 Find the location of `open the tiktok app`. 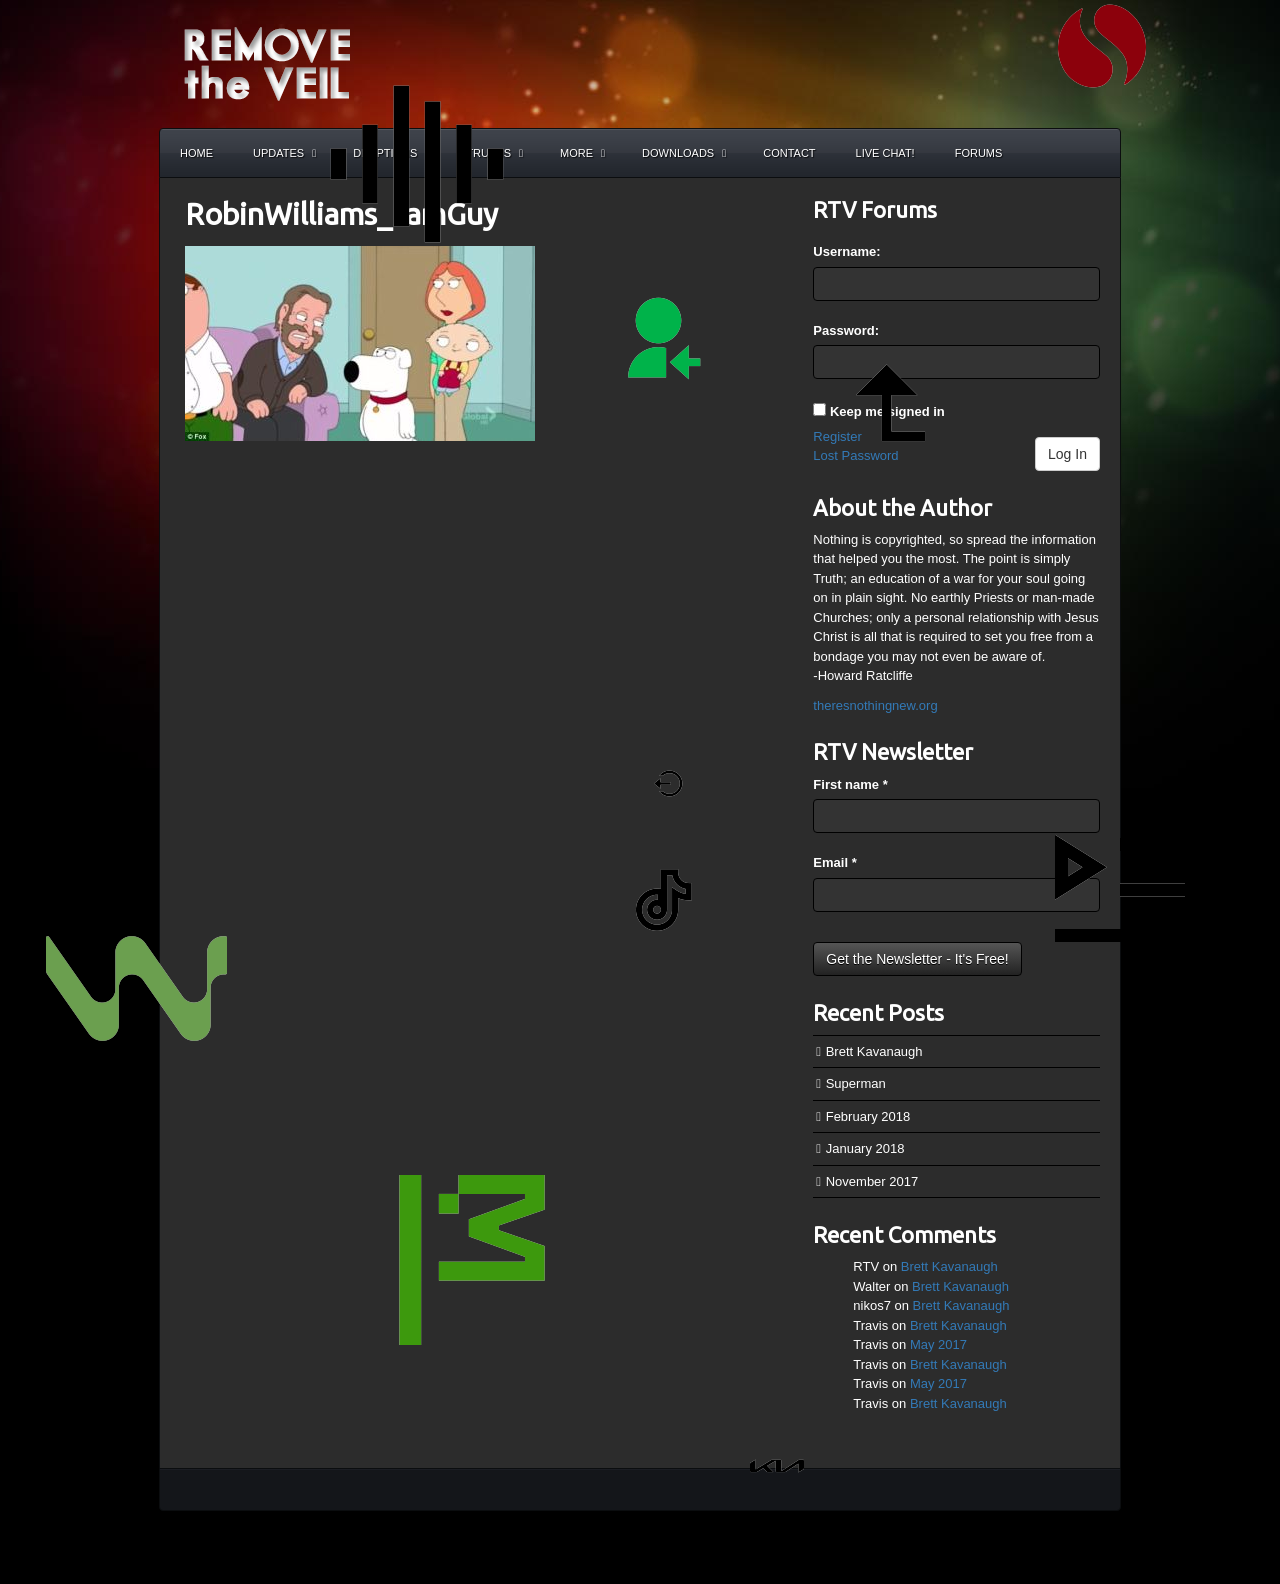

open the tiktok app is located at coordinates (664, 900).